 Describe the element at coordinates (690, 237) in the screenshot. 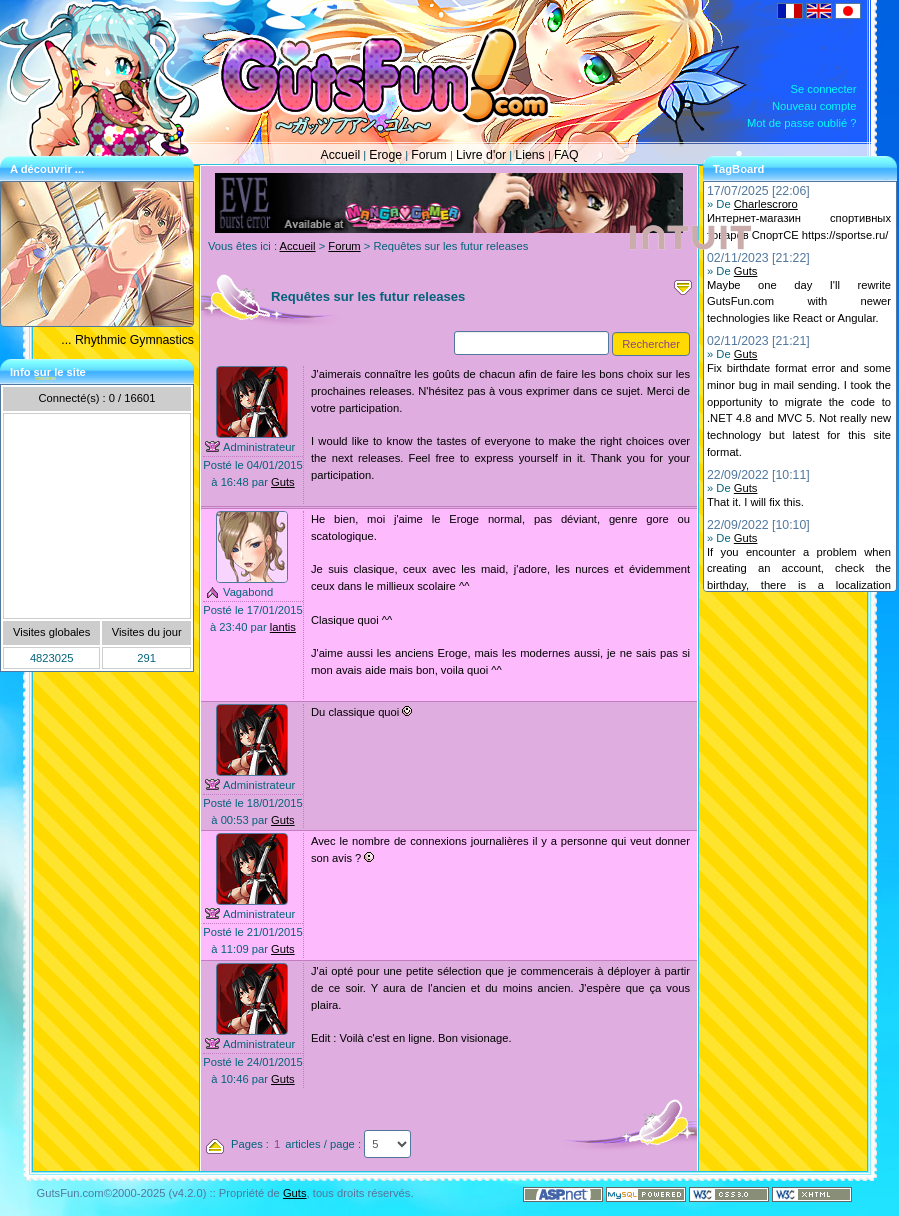

I see `intuit company logo` at that location.